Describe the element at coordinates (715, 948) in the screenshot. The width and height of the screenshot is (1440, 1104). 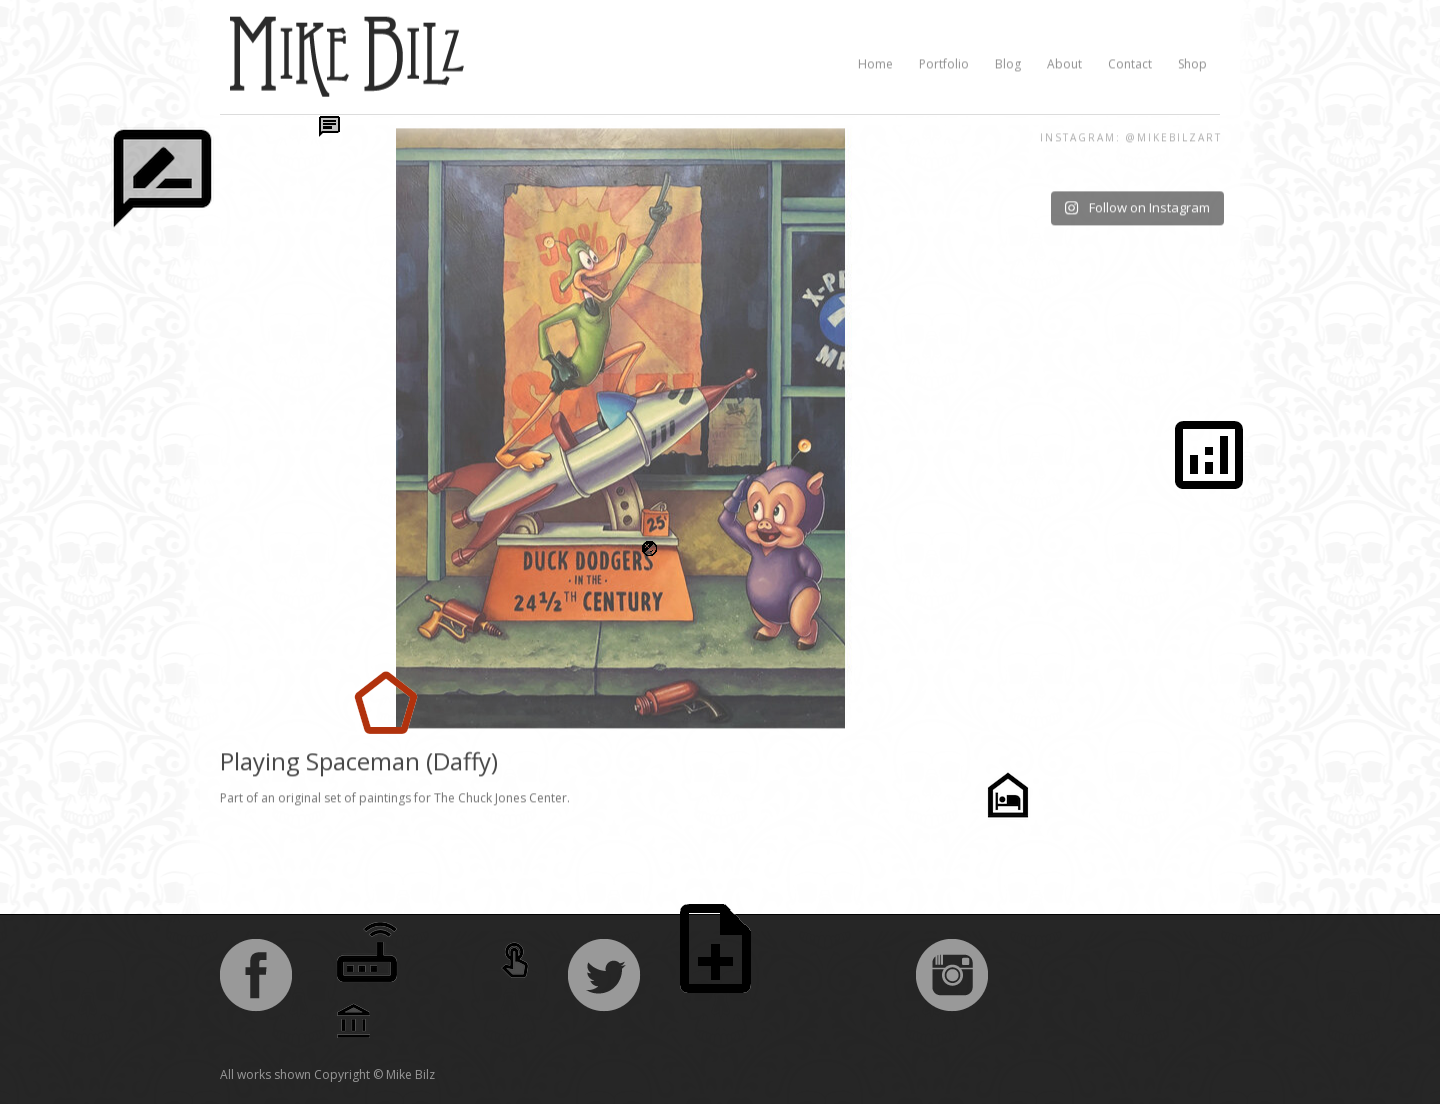
I see `create a new note or document` at that location.